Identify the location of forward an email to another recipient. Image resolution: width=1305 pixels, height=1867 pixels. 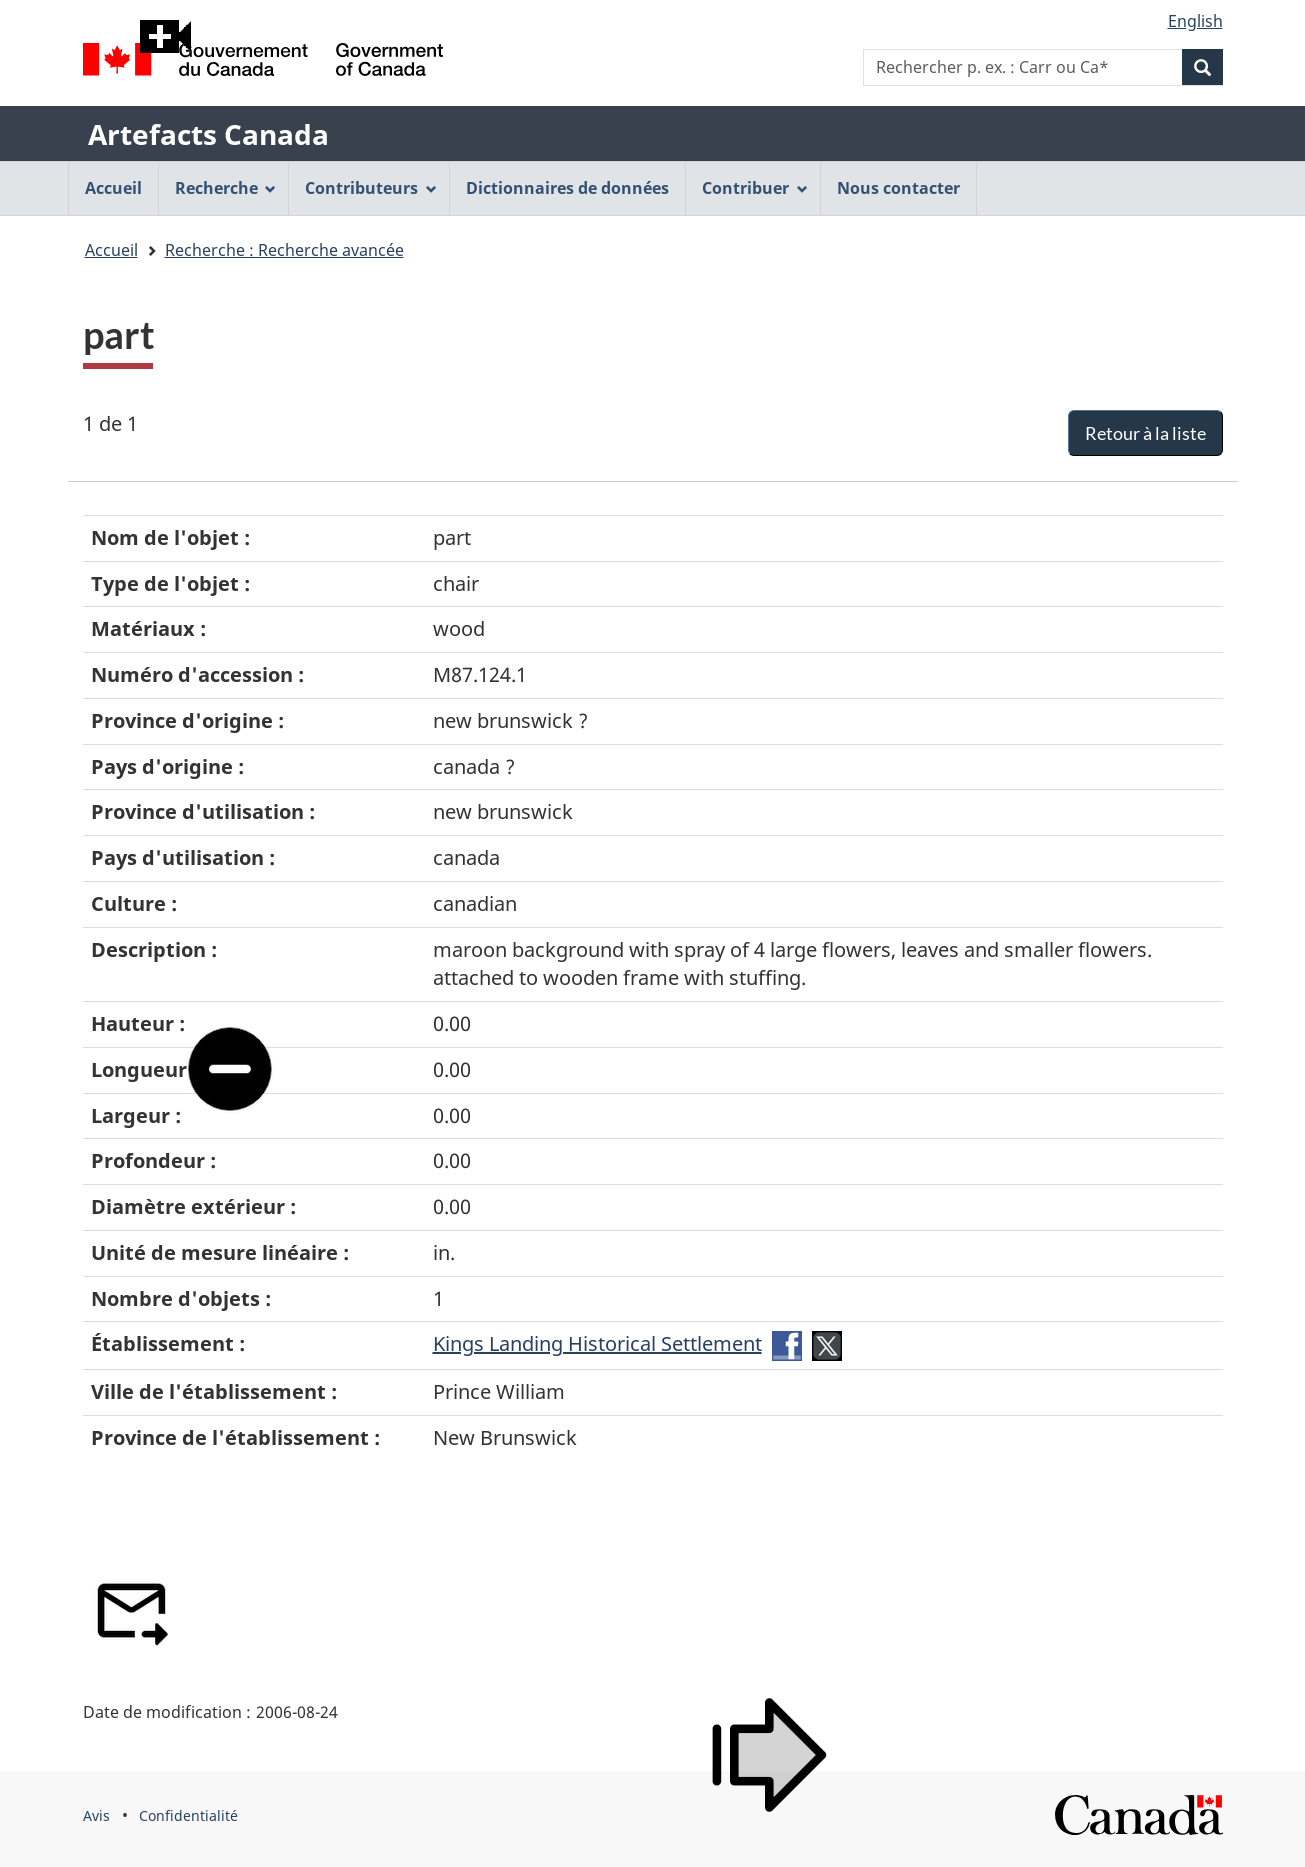
(131, 1610).